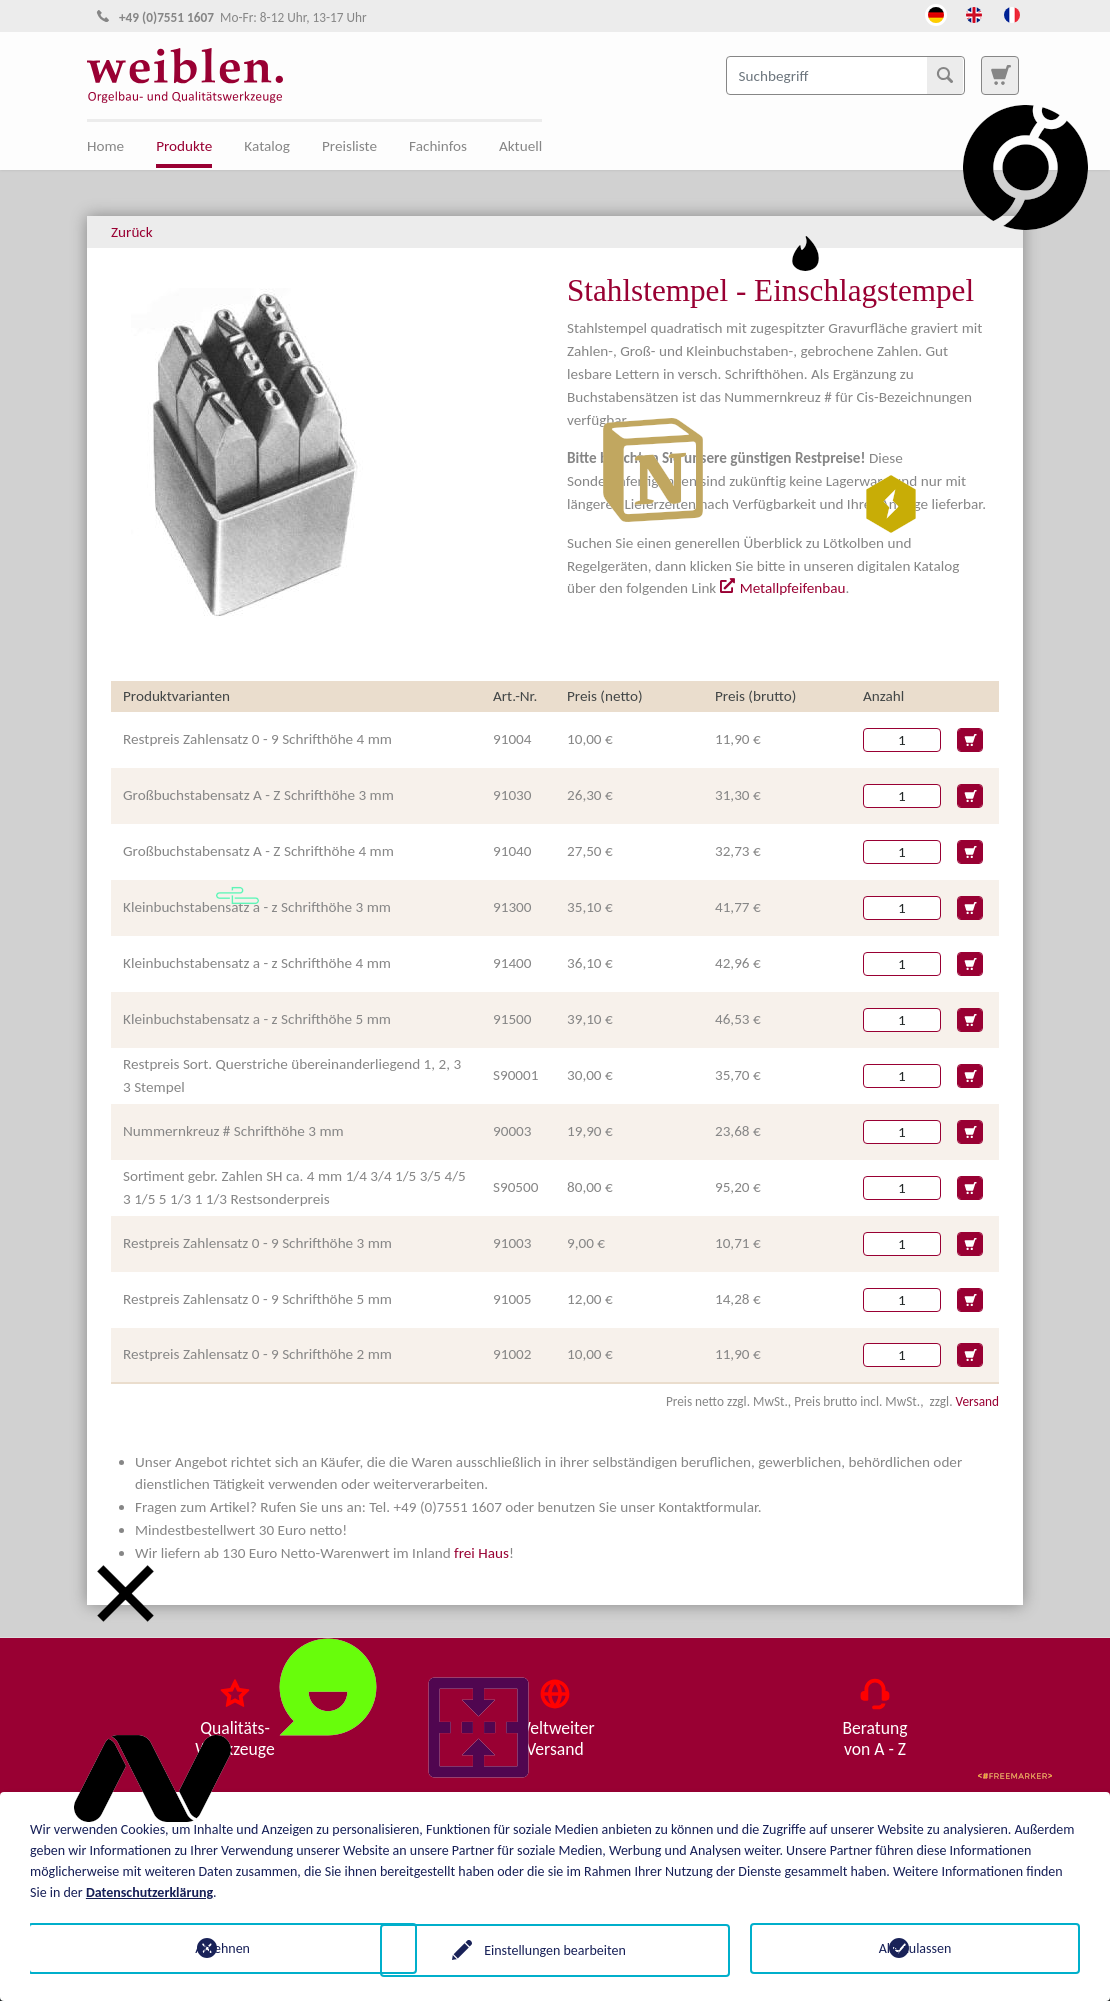 Image resolution: width=1110 pixels, height=2001 pixels. Describe the element at coordinates (653, 470) in the screenshot. I see `open Notion app` at that location.